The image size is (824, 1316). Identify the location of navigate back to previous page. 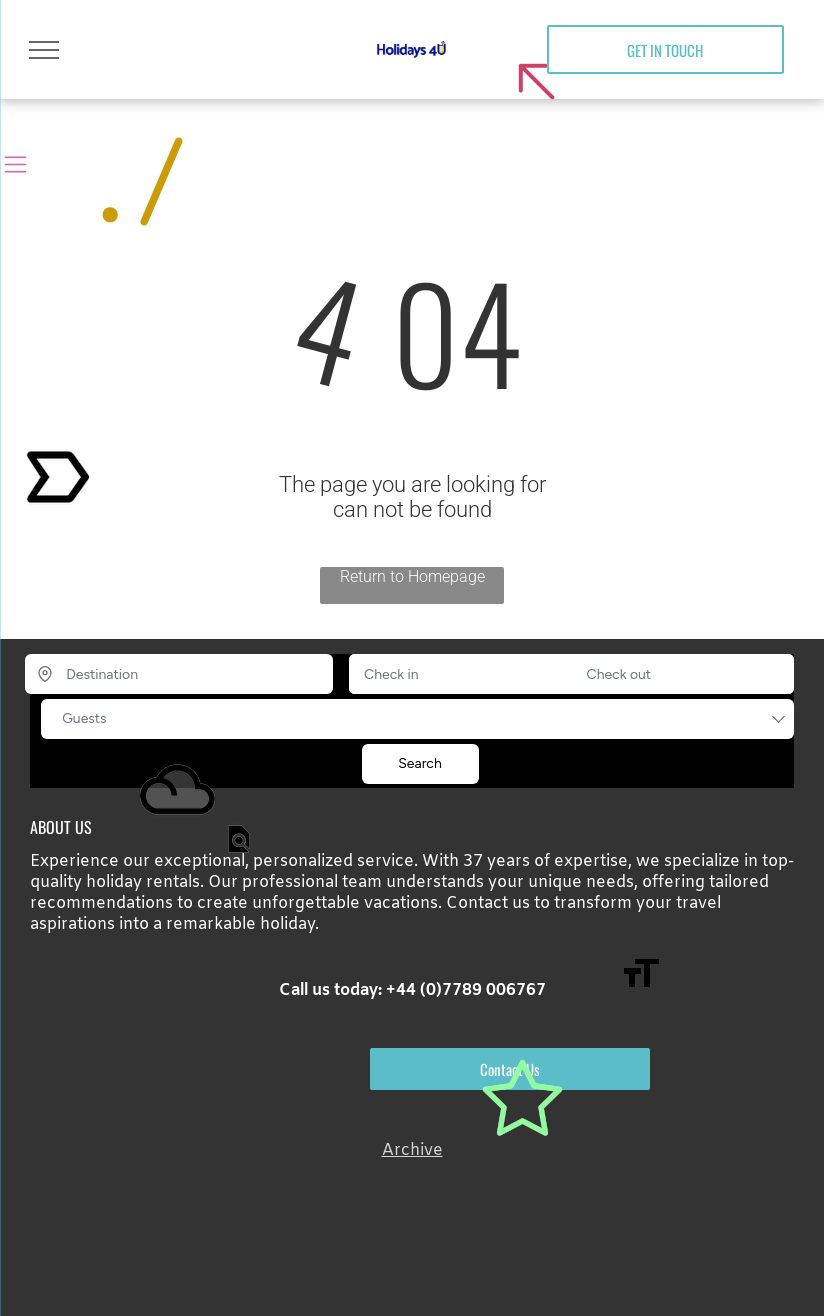
(538, 83).